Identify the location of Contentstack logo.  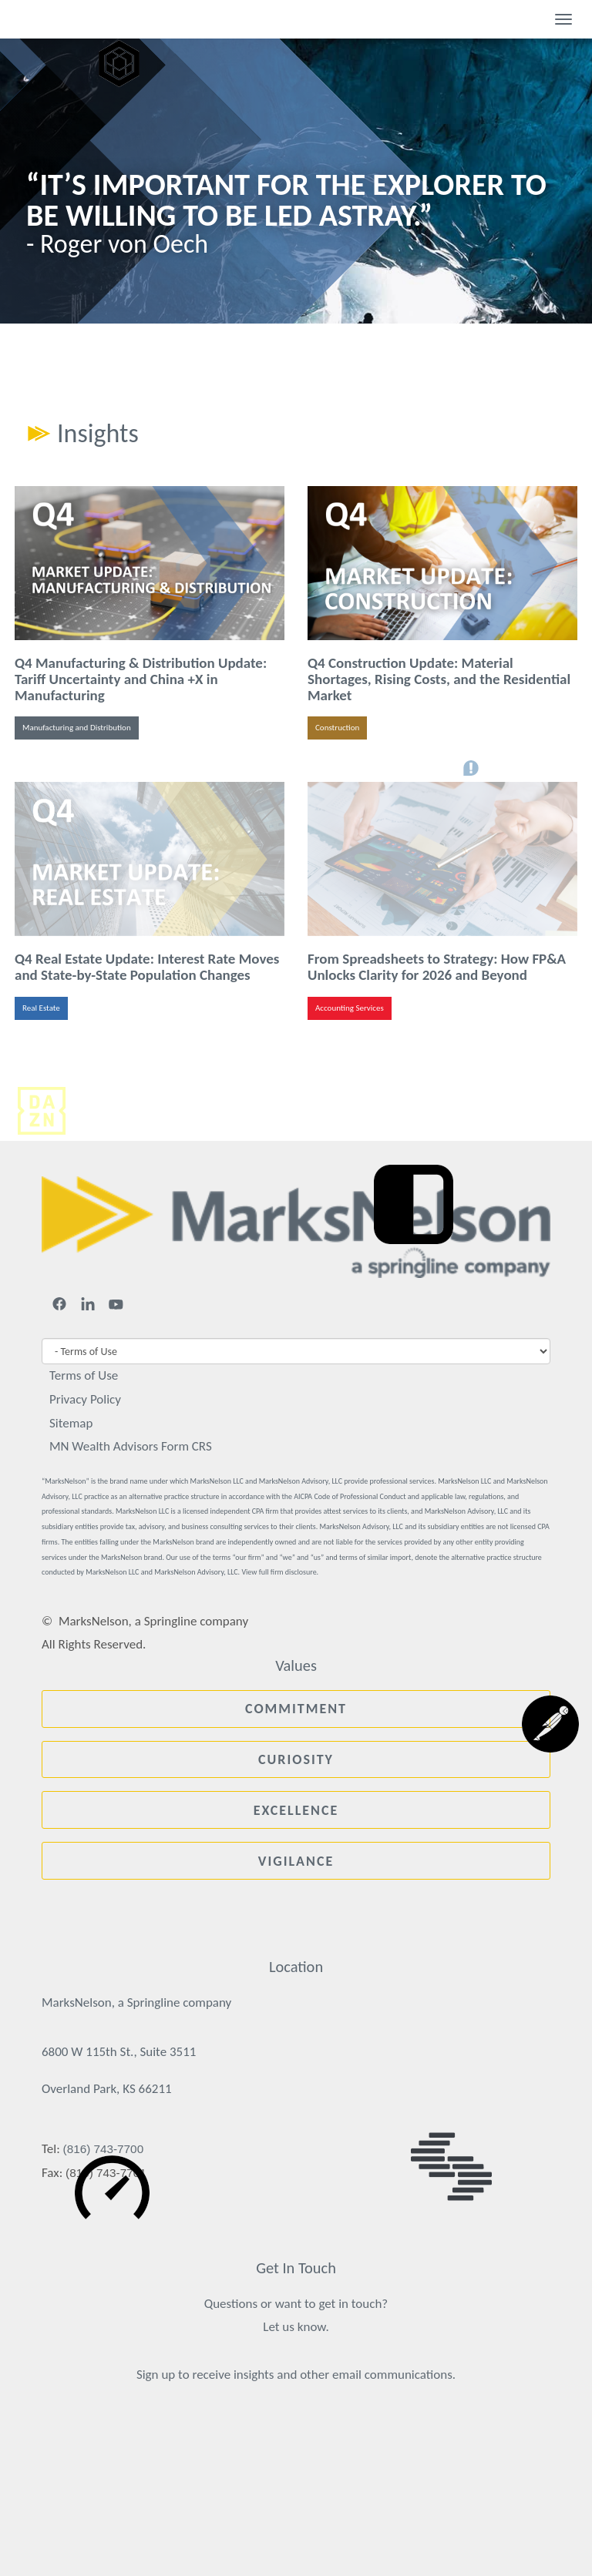
(451, 2166).